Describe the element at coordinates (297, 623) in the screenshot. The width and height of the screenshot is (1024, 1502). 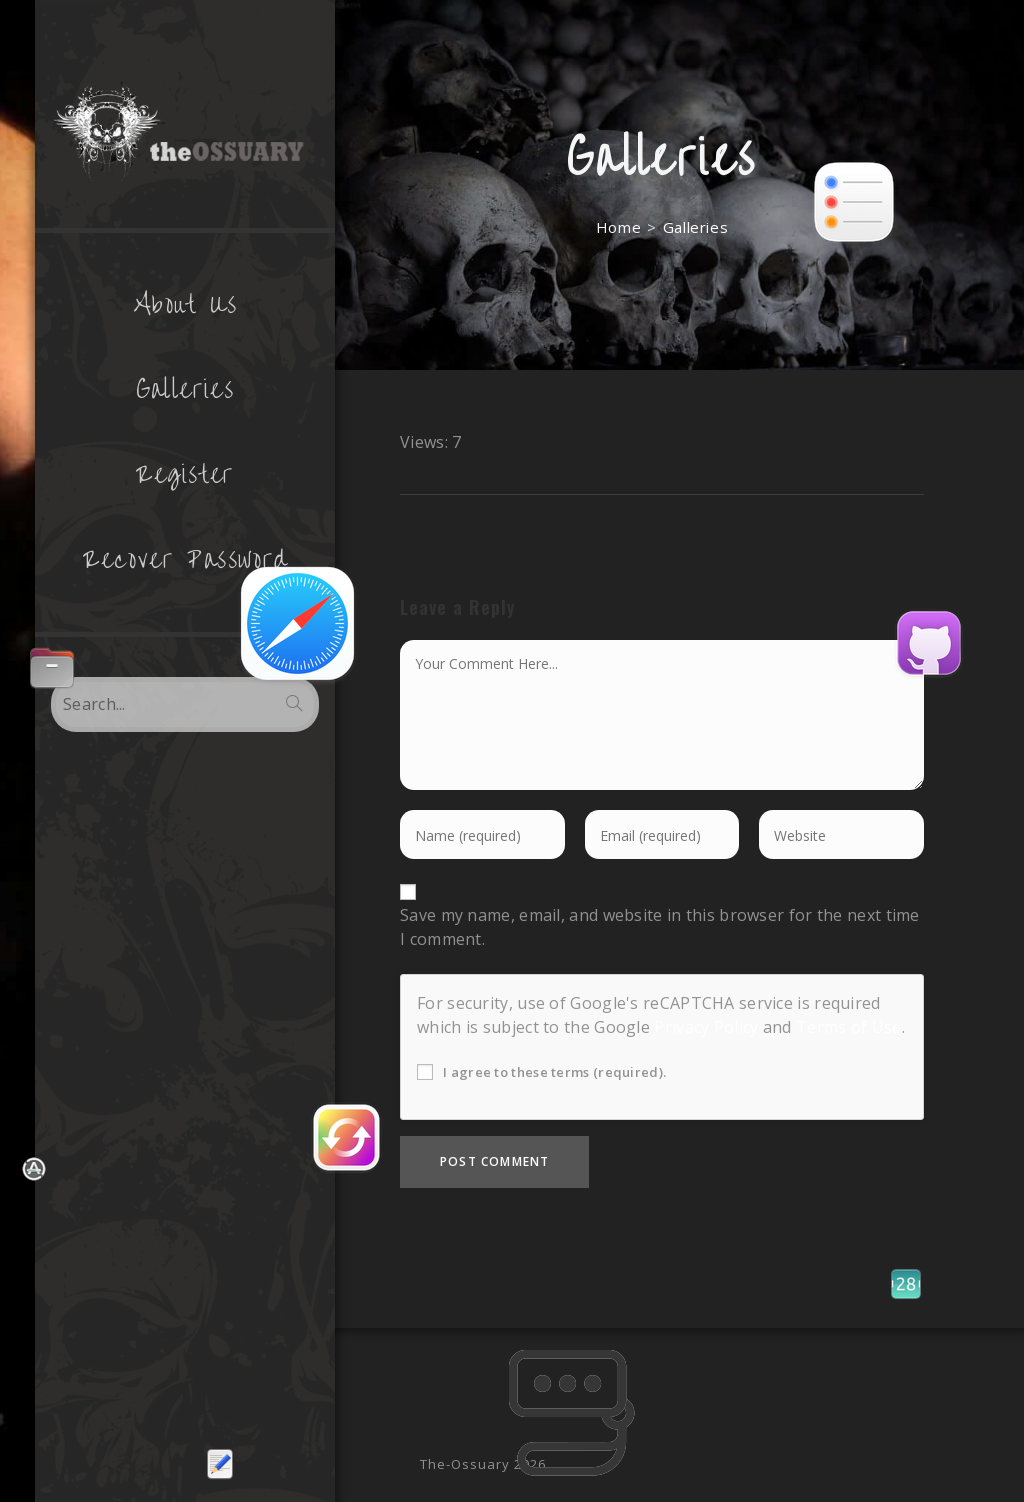
I see `open Safari web browser` at that location.